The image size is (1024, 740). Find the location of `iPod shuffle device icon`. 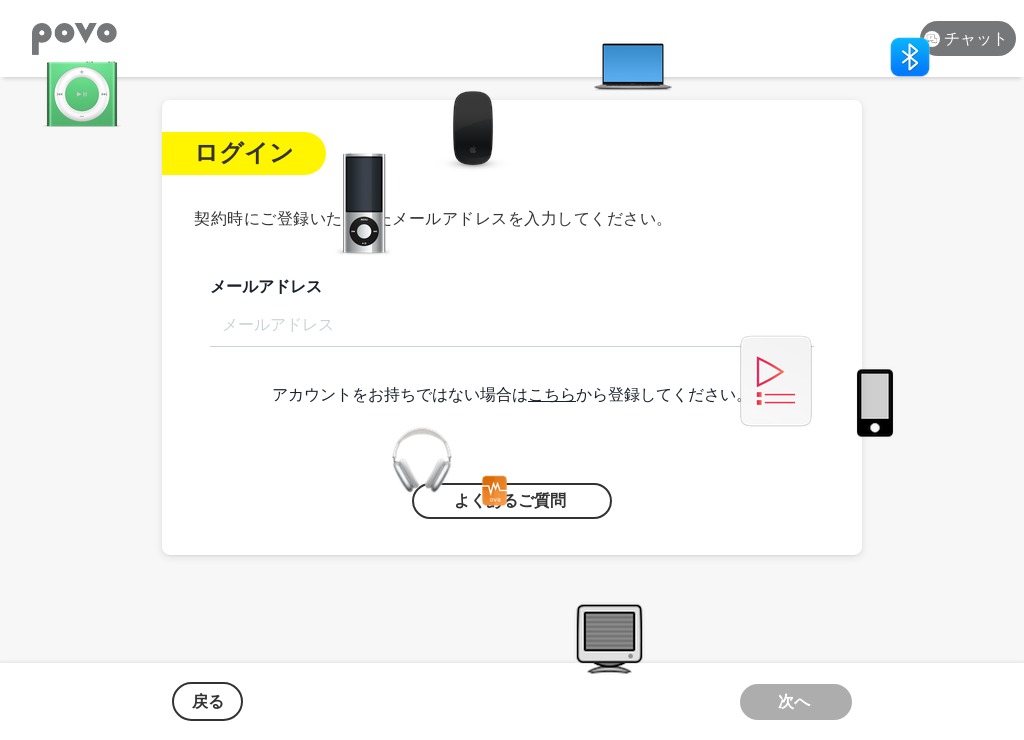

iPod shuffle device icon is located at coordinates (82, 94).